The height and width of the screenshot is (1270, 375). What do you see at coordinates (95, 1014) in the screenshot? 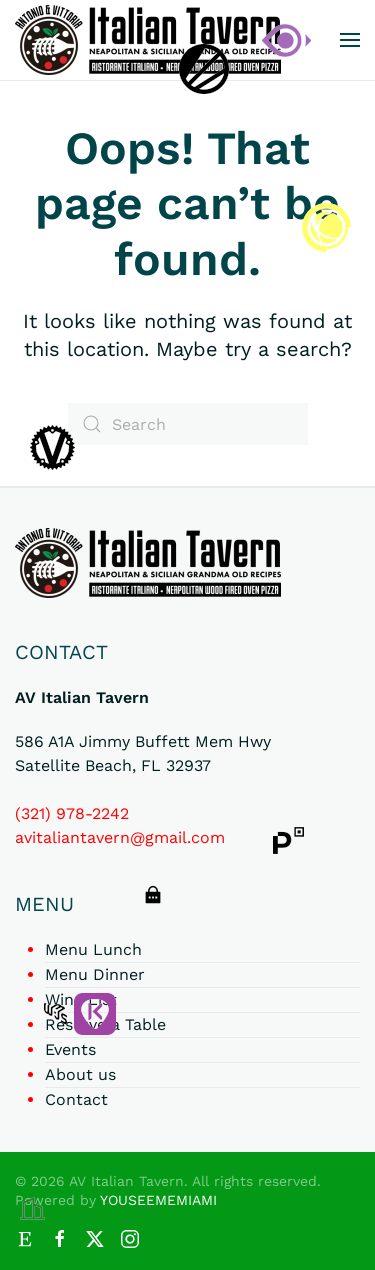
I see `open the klook travel booking app` at bounding box center [95, 1014].